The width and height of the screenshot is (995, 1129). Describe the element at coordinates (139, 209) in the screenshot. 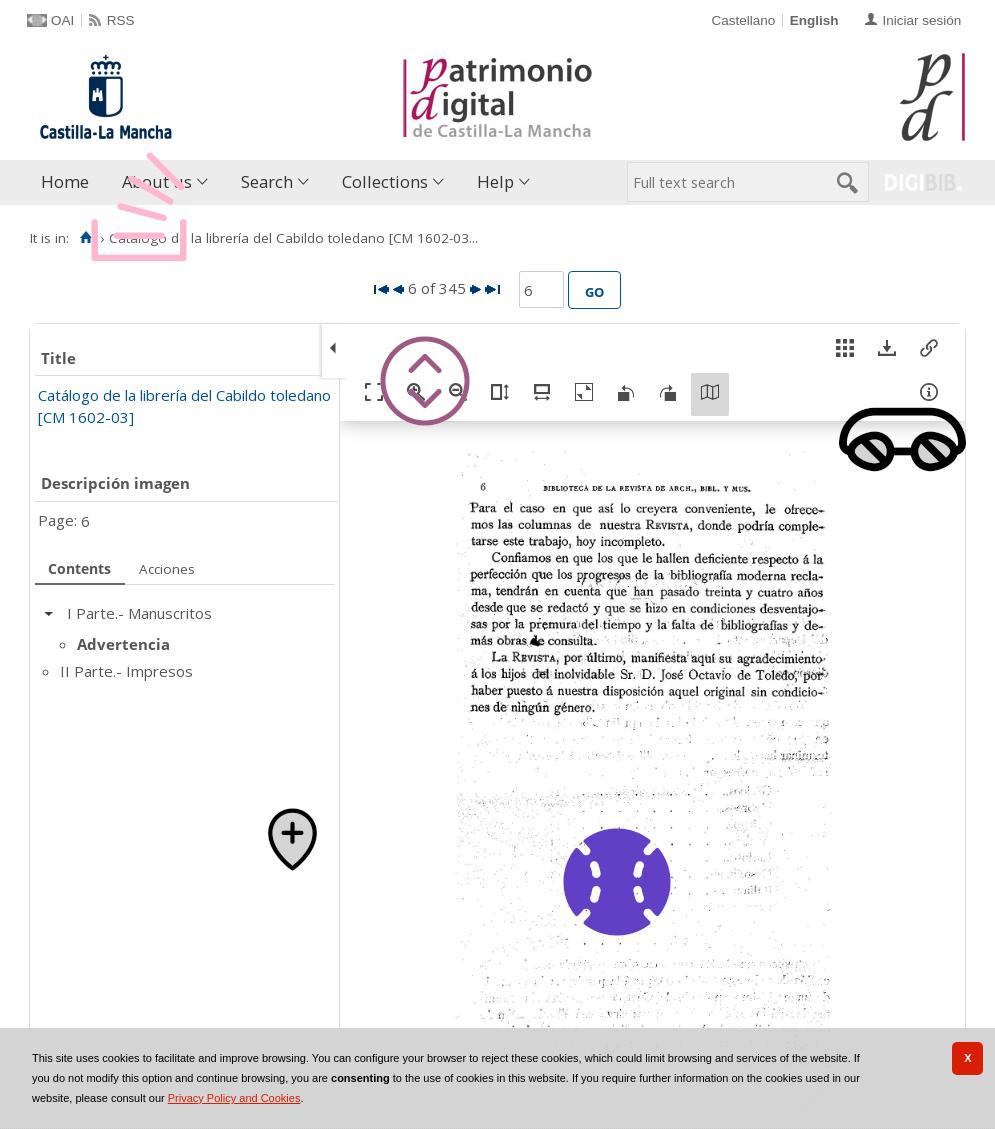

I see `visit stack overflow for developer help` at that location.